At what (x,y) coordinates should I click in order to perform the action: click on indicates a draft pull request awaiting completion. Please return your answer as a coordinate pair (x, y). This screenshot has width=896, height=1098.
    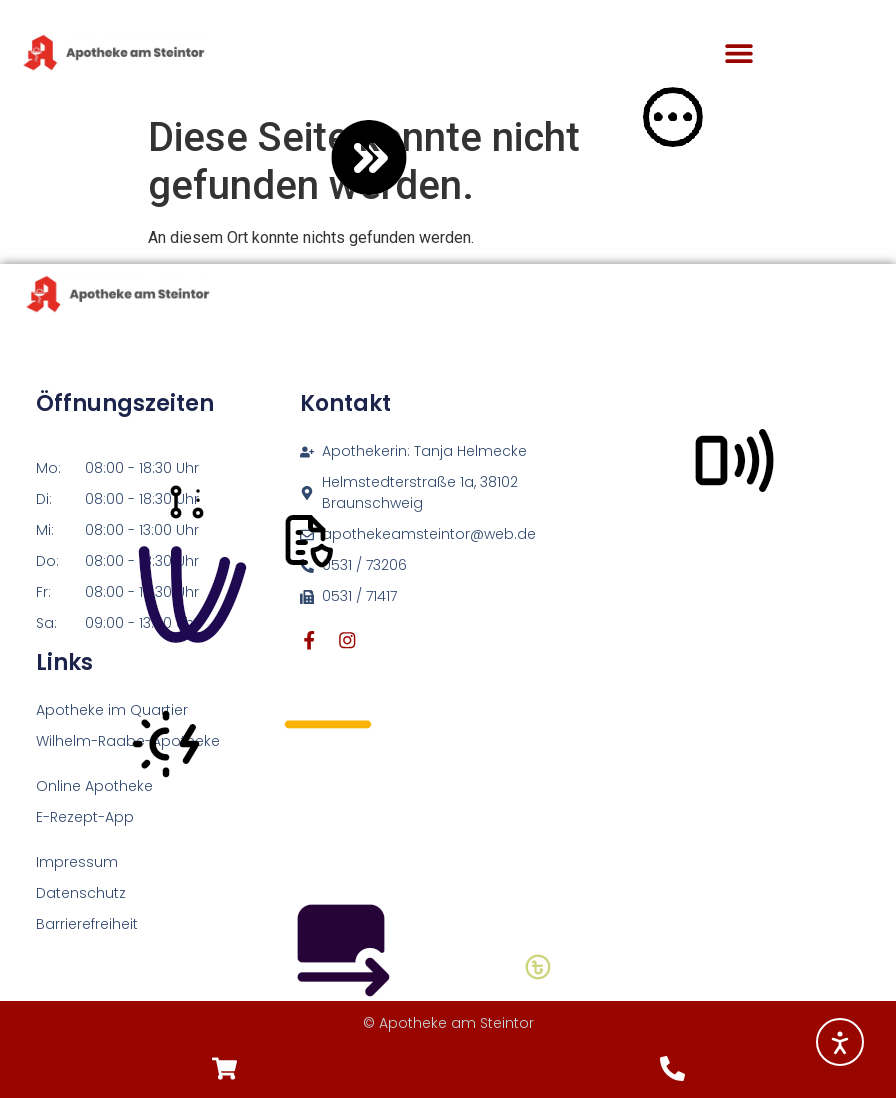
    Looking at the image, I should click on (187, 502).